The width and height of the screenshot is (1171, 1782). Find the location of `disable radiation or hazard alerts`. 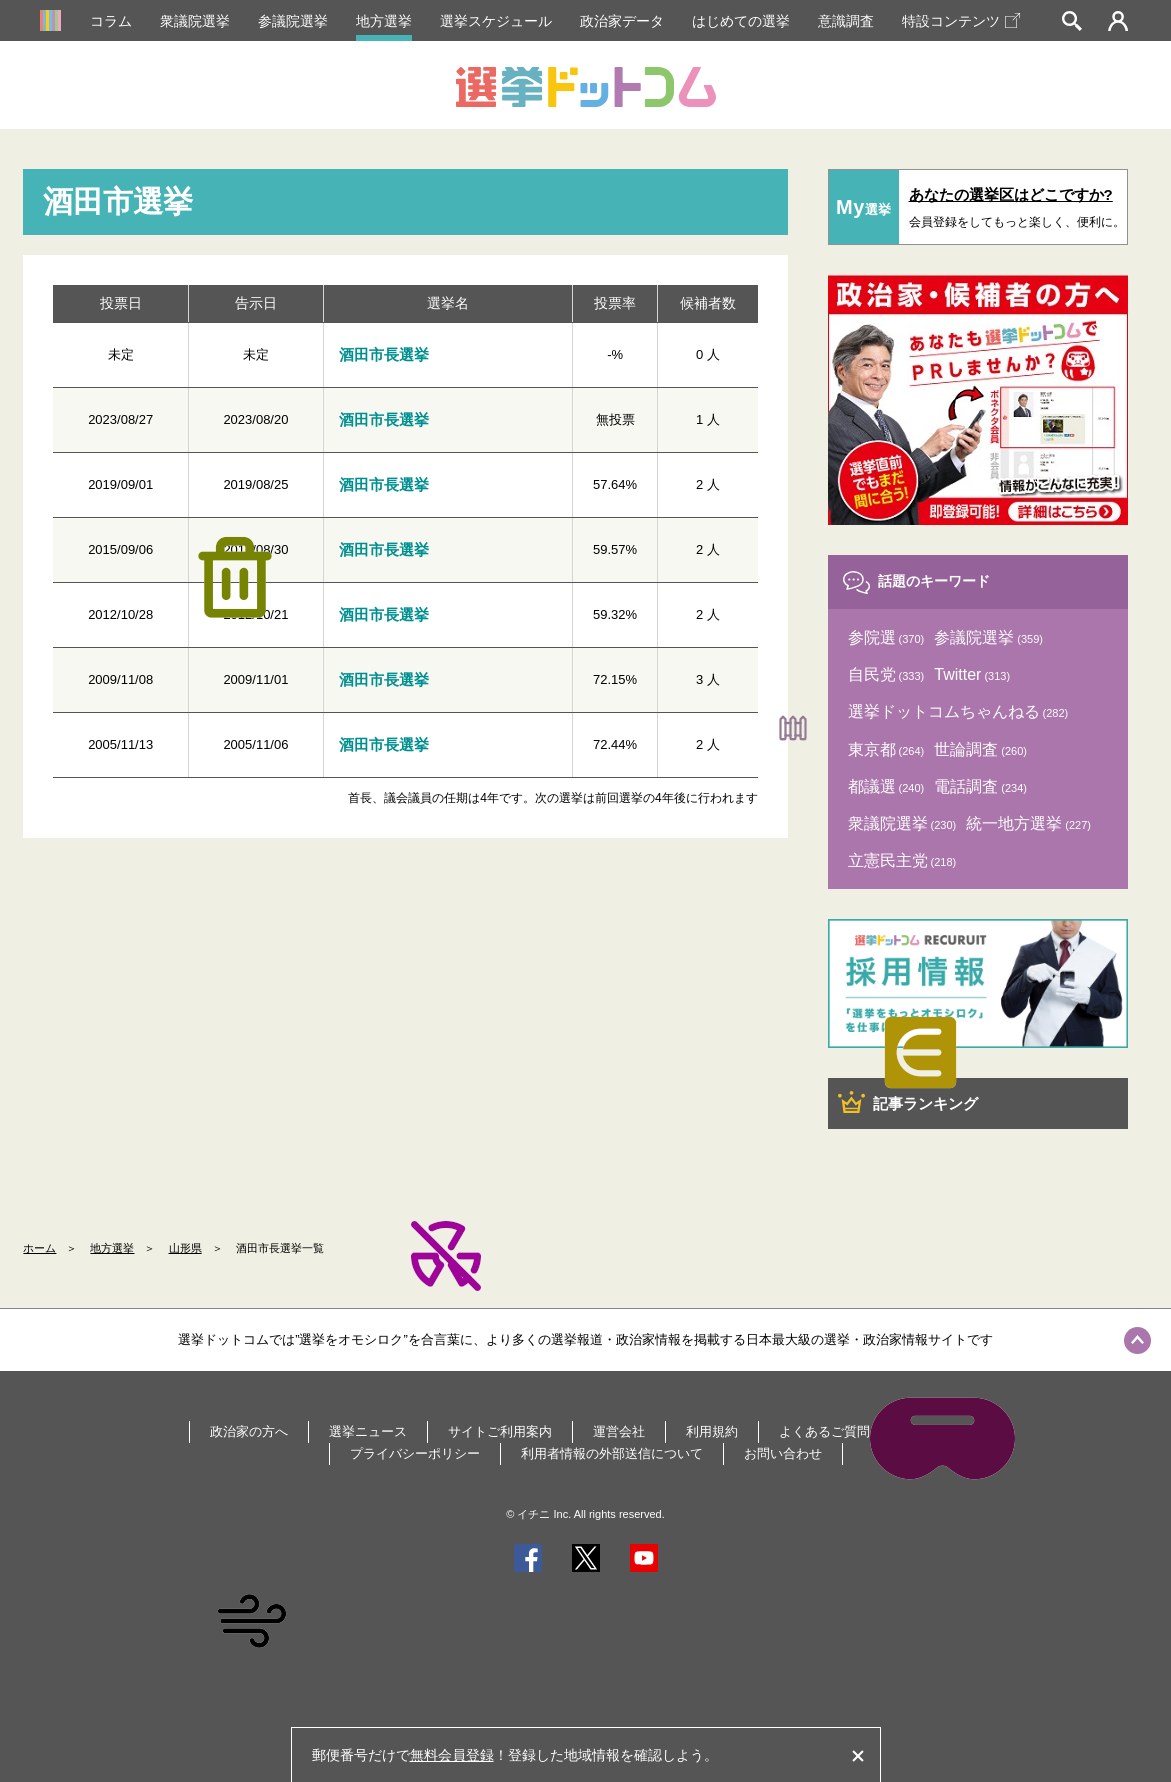

disable radiation or hazard alerts is located at coordinates (446, 1256).